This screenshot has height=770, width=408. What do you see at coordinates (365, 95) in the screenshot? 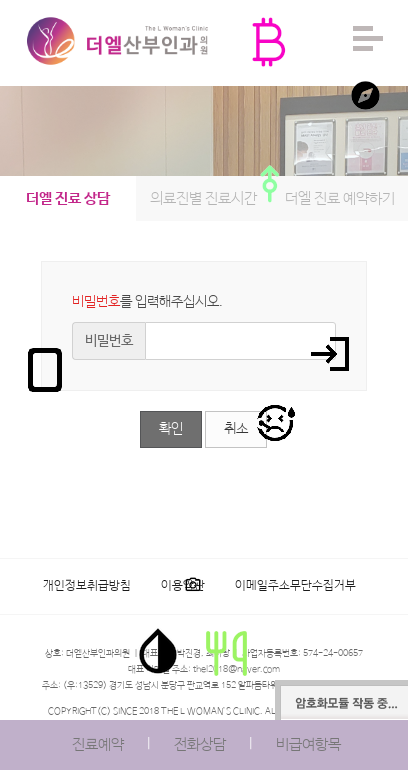
I see `access navigation or direction features` at bounding box center [365, 95].